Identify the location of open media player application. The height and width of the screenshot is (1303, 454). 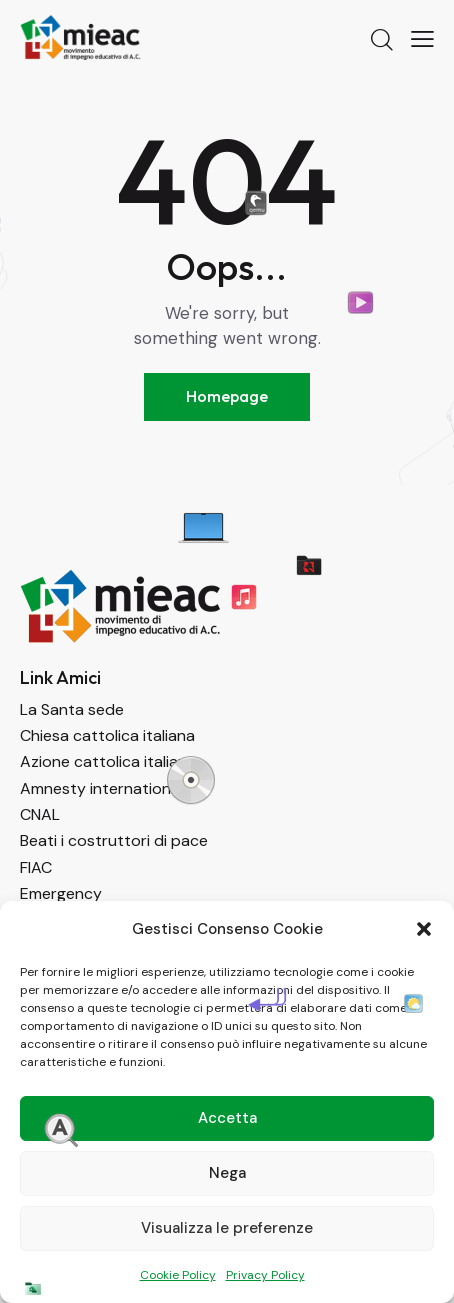
(360, 302).